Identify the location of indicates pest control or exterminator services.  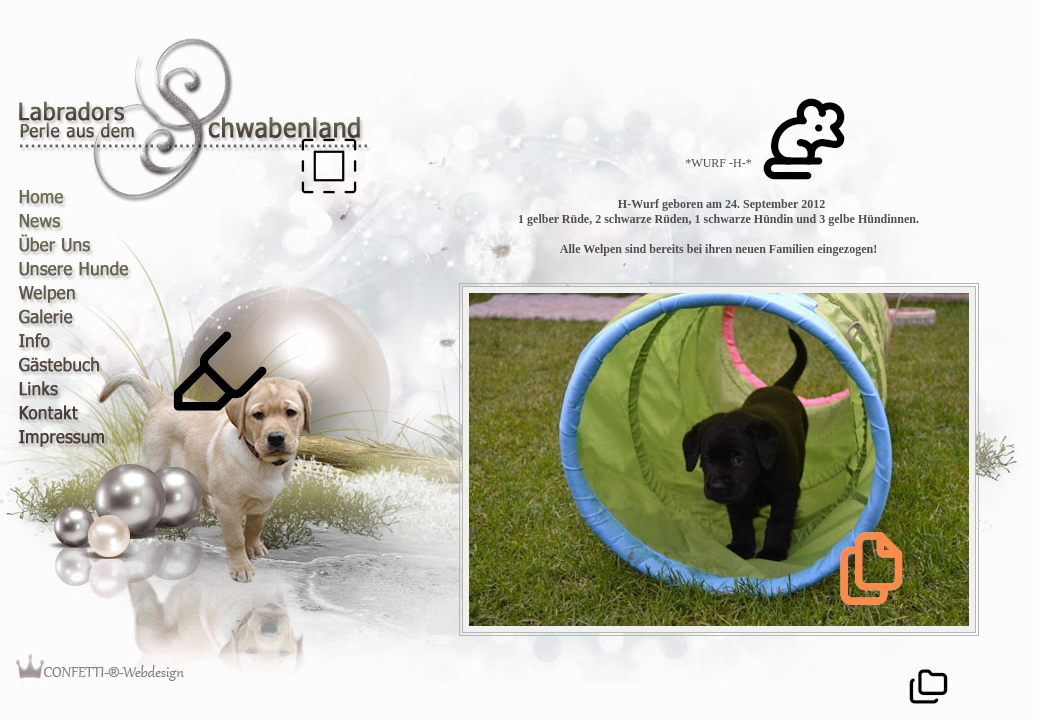
(804, 139).